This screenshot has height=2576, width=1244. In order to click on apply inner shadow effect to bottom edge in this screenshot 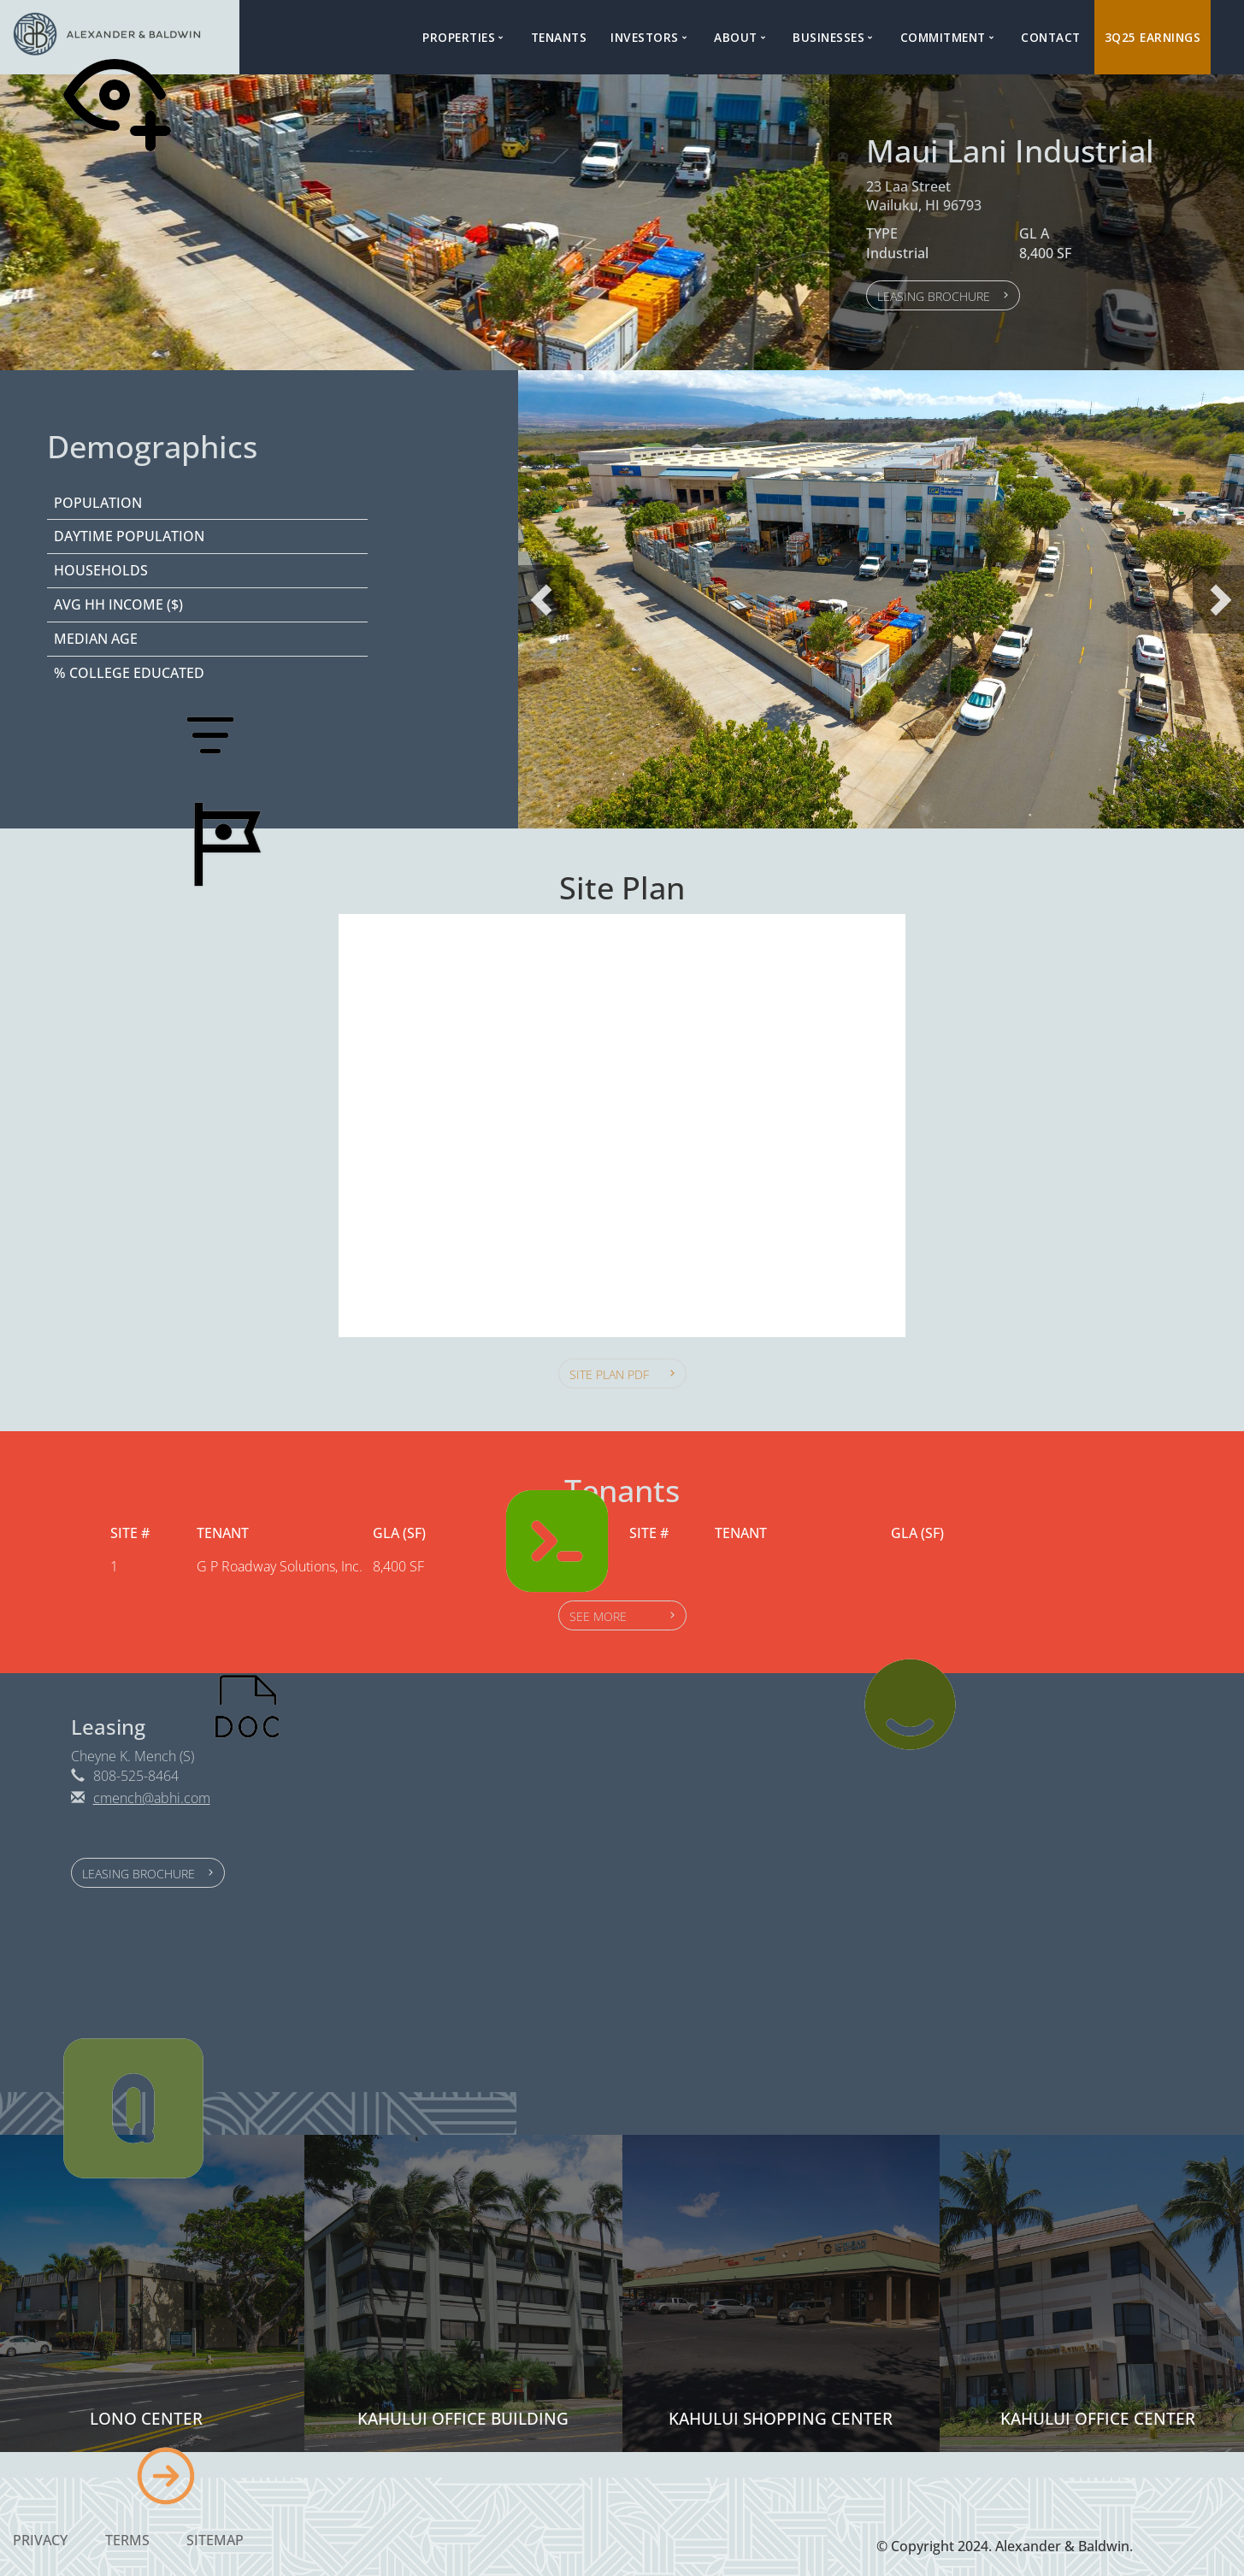, I will do `click(910, 1704)`.